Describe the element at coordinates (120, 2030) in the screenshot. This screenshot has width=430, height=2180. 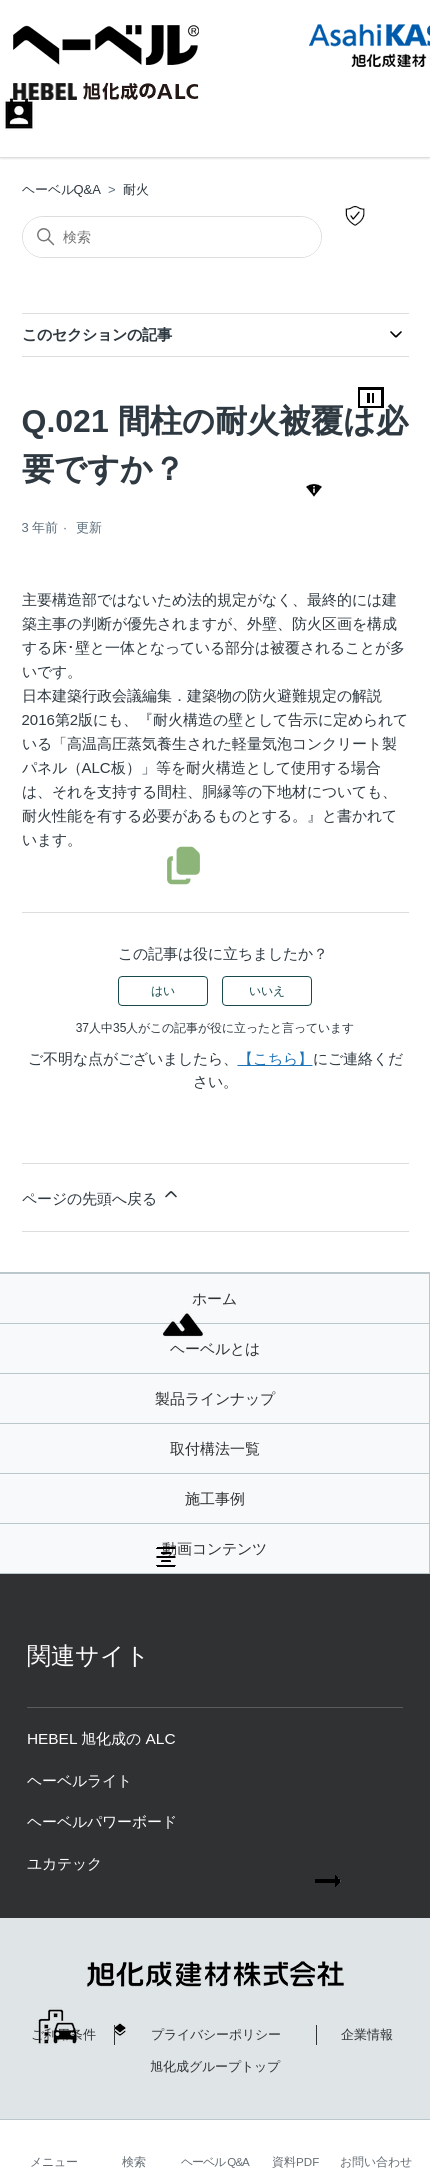
I see `toggle map layers or overlays` at that location.